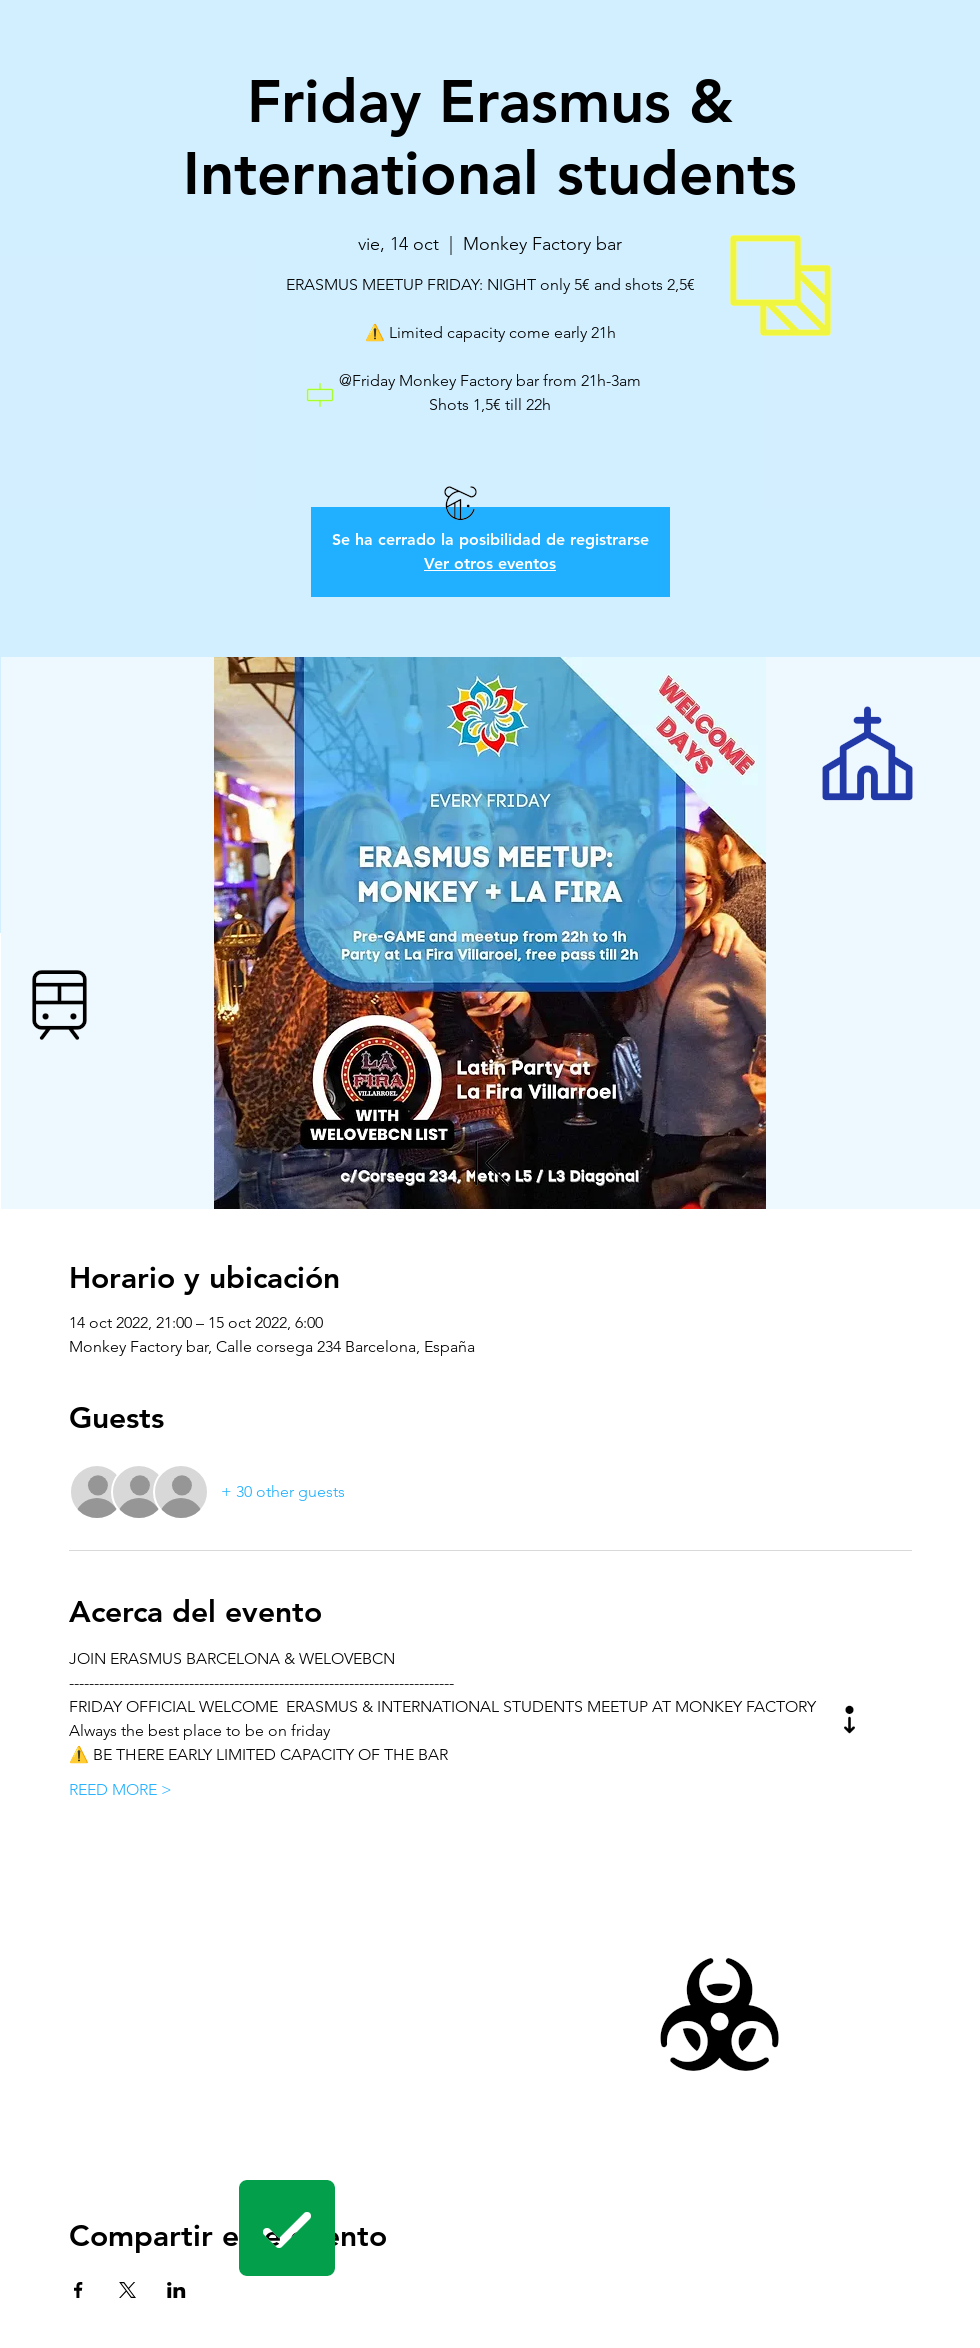  I want to click on access train schedules or rail transit options, so click(59, 1002).